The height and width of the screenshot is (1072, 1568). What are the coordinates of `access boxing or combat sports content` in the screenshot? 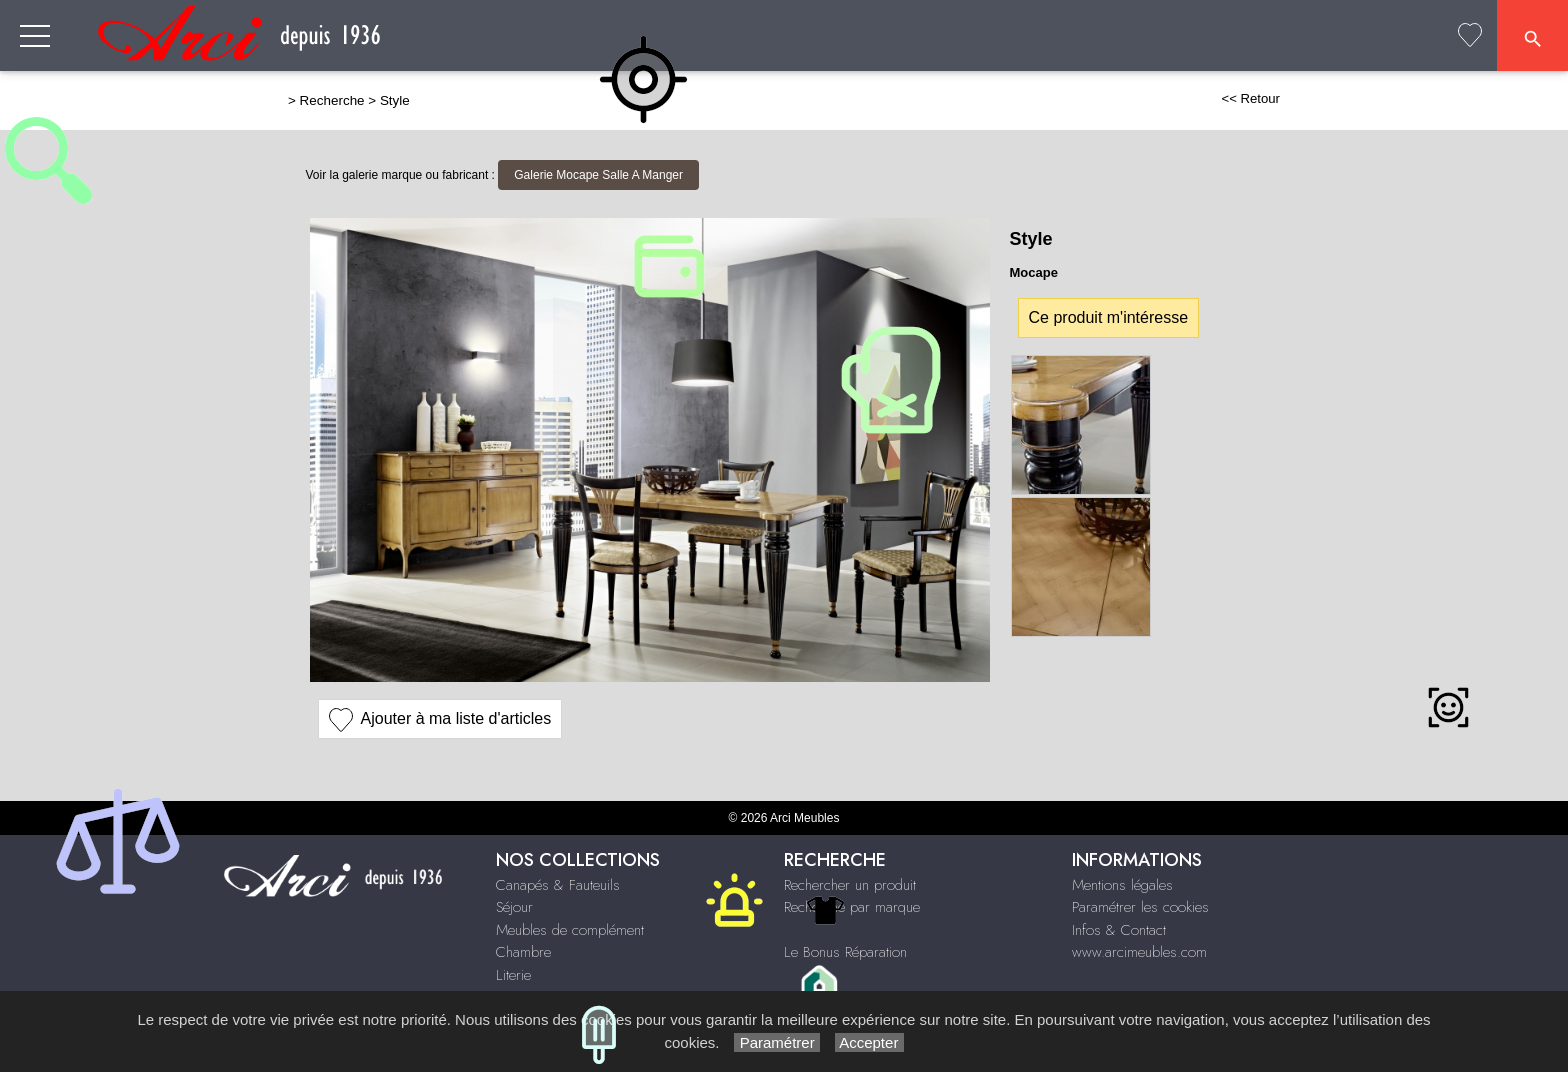 It's located at (893, 382).